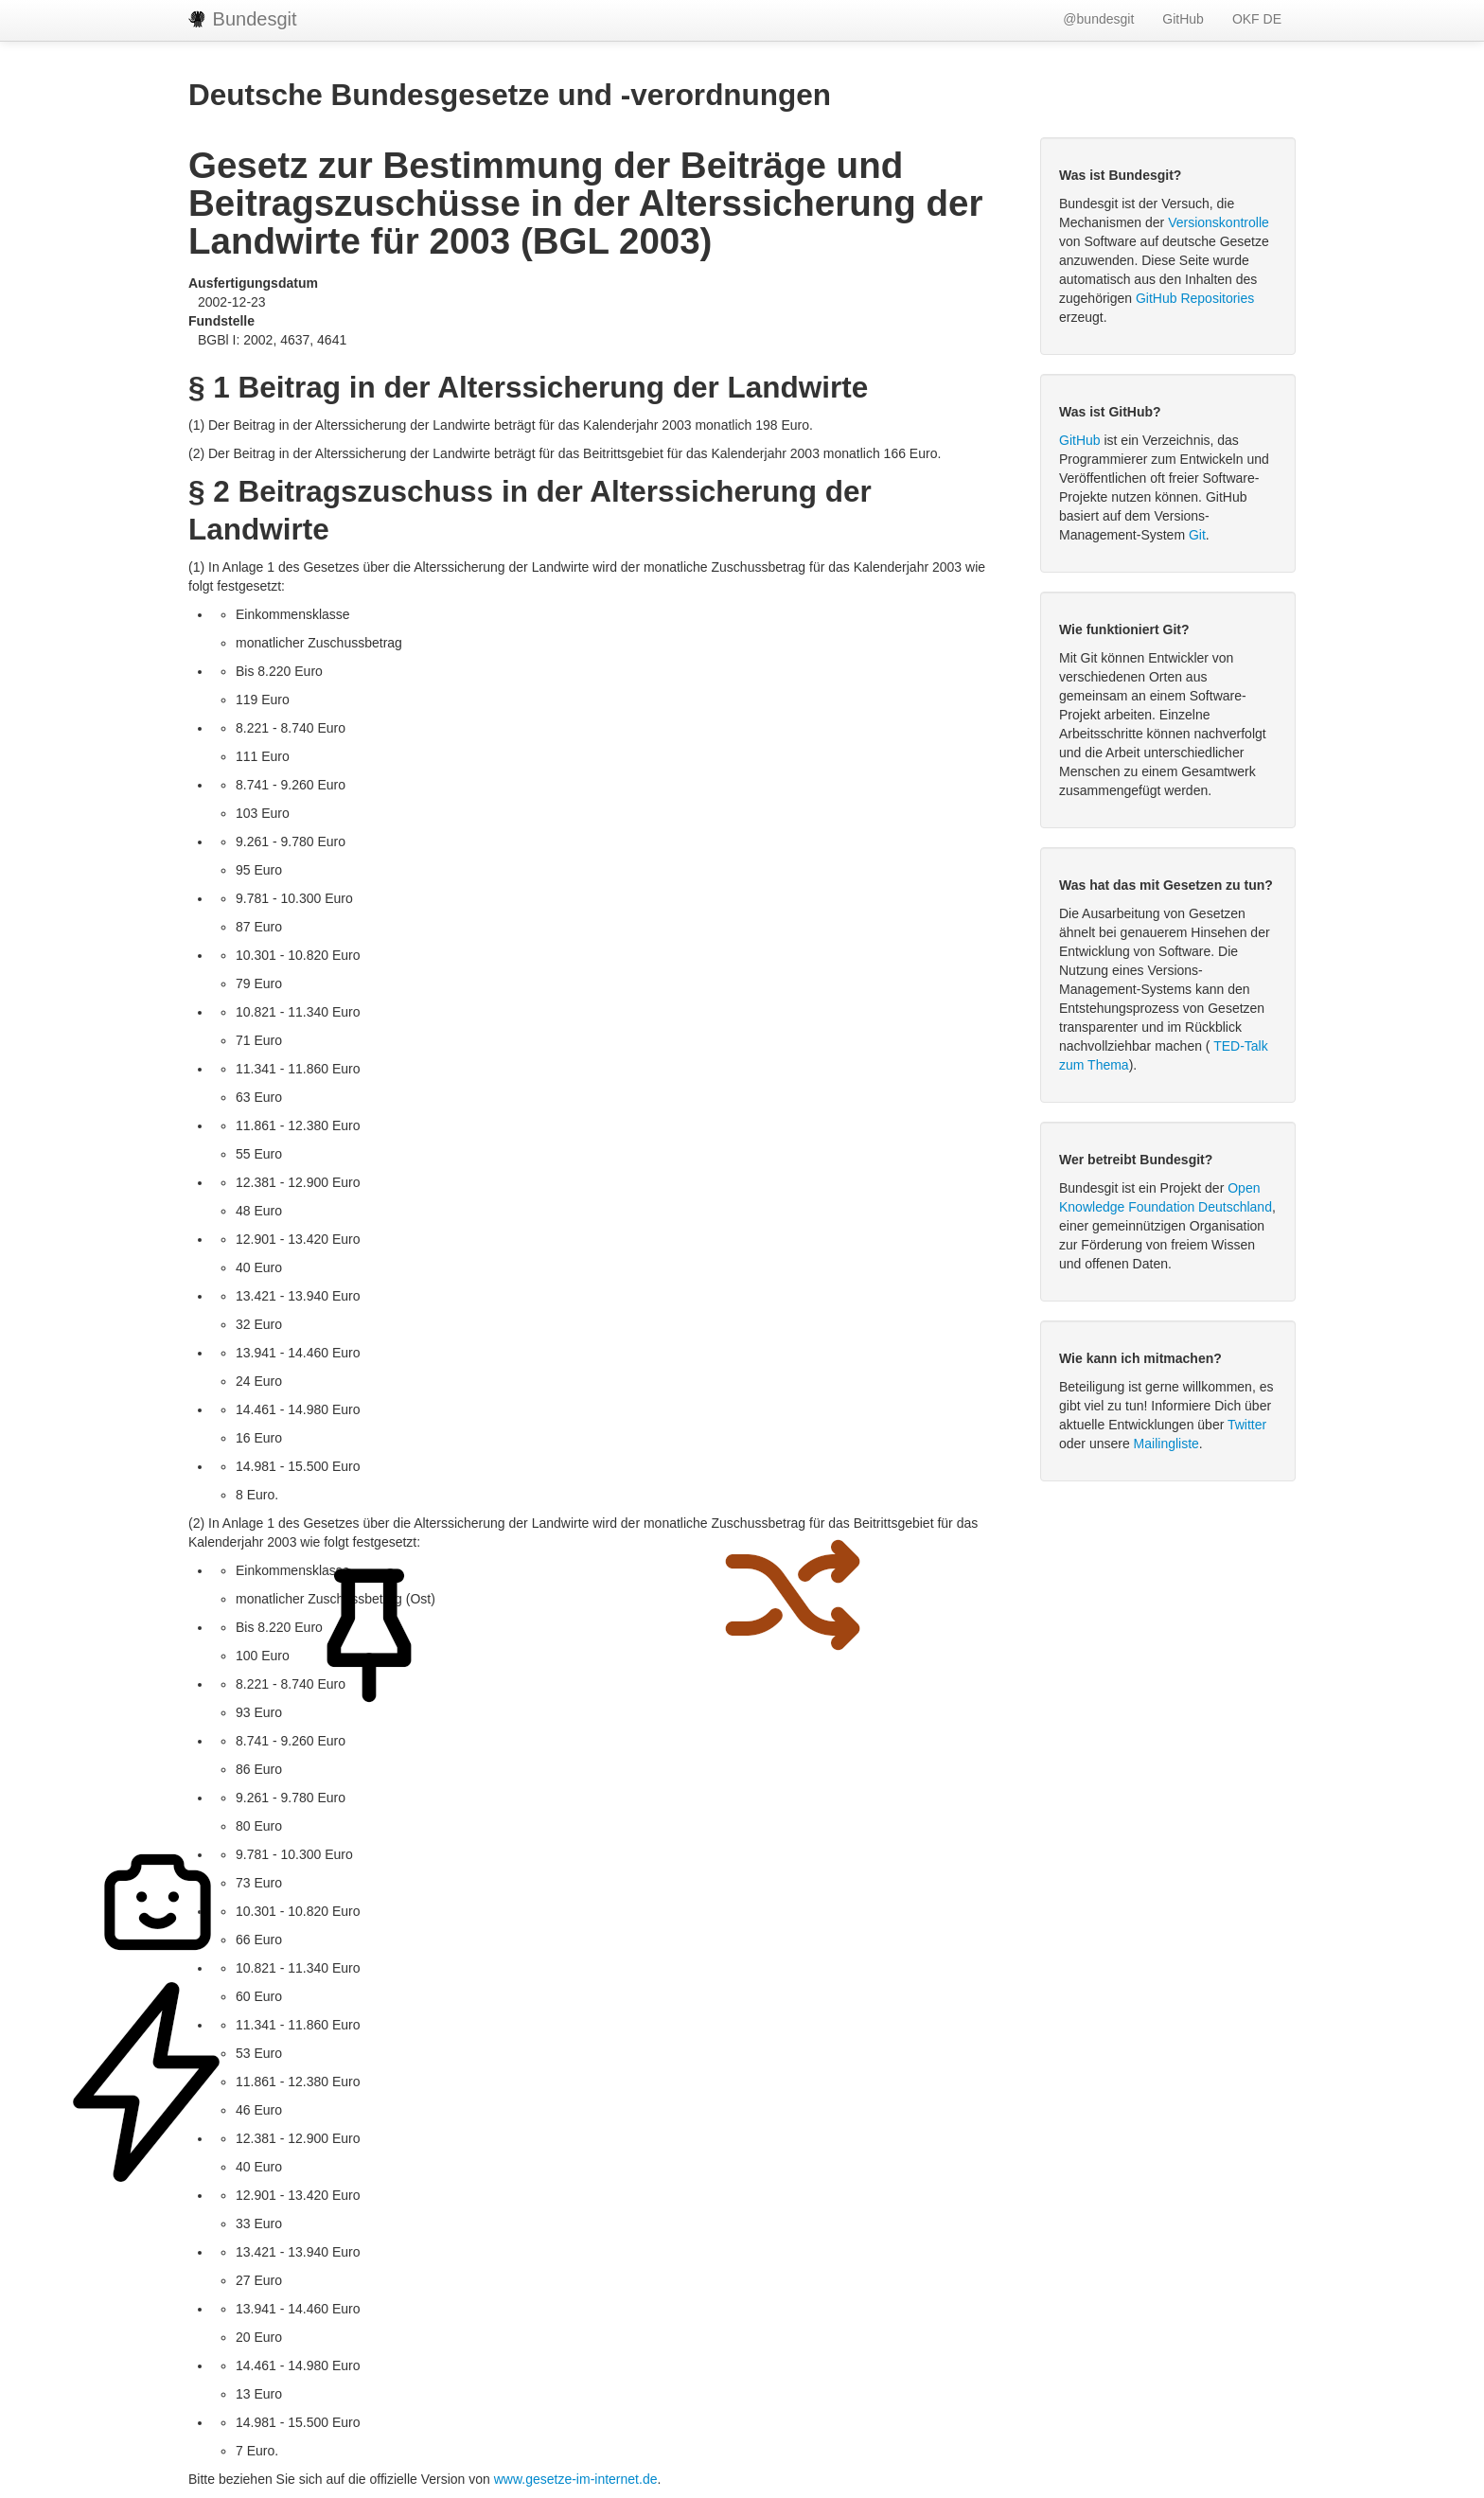 This screenshot has width=1484, height=2498. I want to click on switch to front-facing camera, so click(157, 1902).